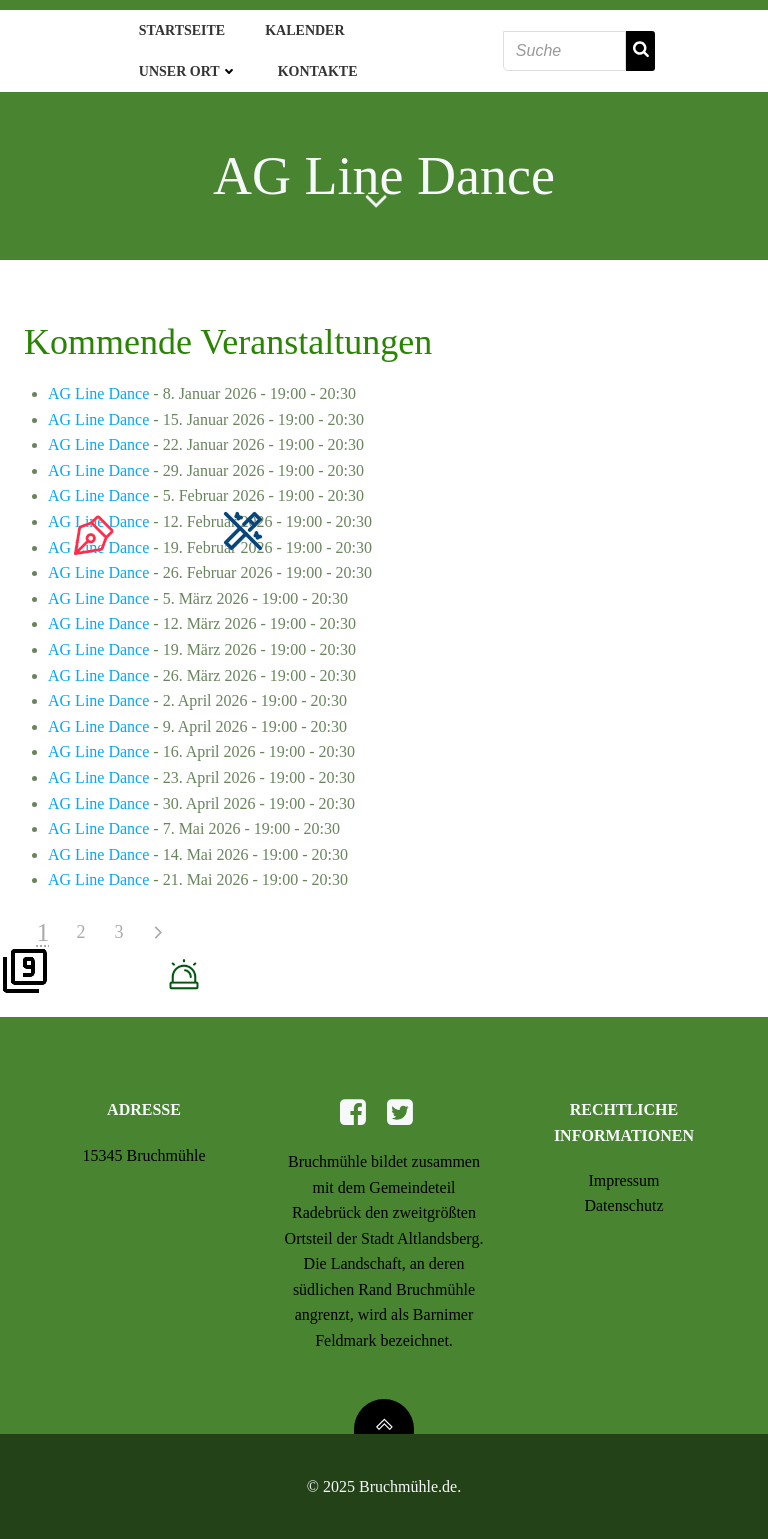  What do you see at coordinates (243, 531) in the screenshot?
I see `disable magic wand or auto-enhance feature` at bounding box center [243, 531].